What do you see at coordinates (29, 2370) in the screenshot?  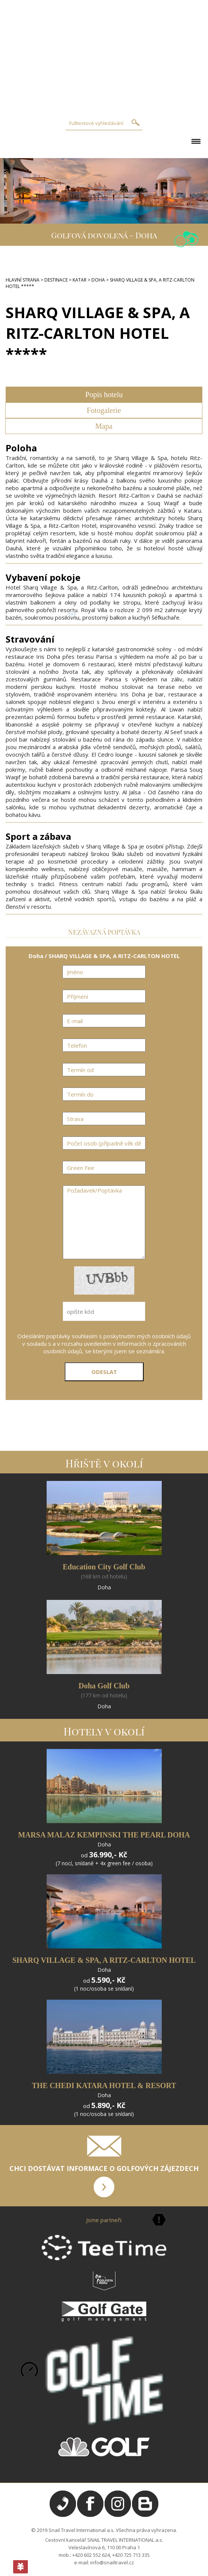 I see `increase playback speed` at bounding box center [29, 2370].